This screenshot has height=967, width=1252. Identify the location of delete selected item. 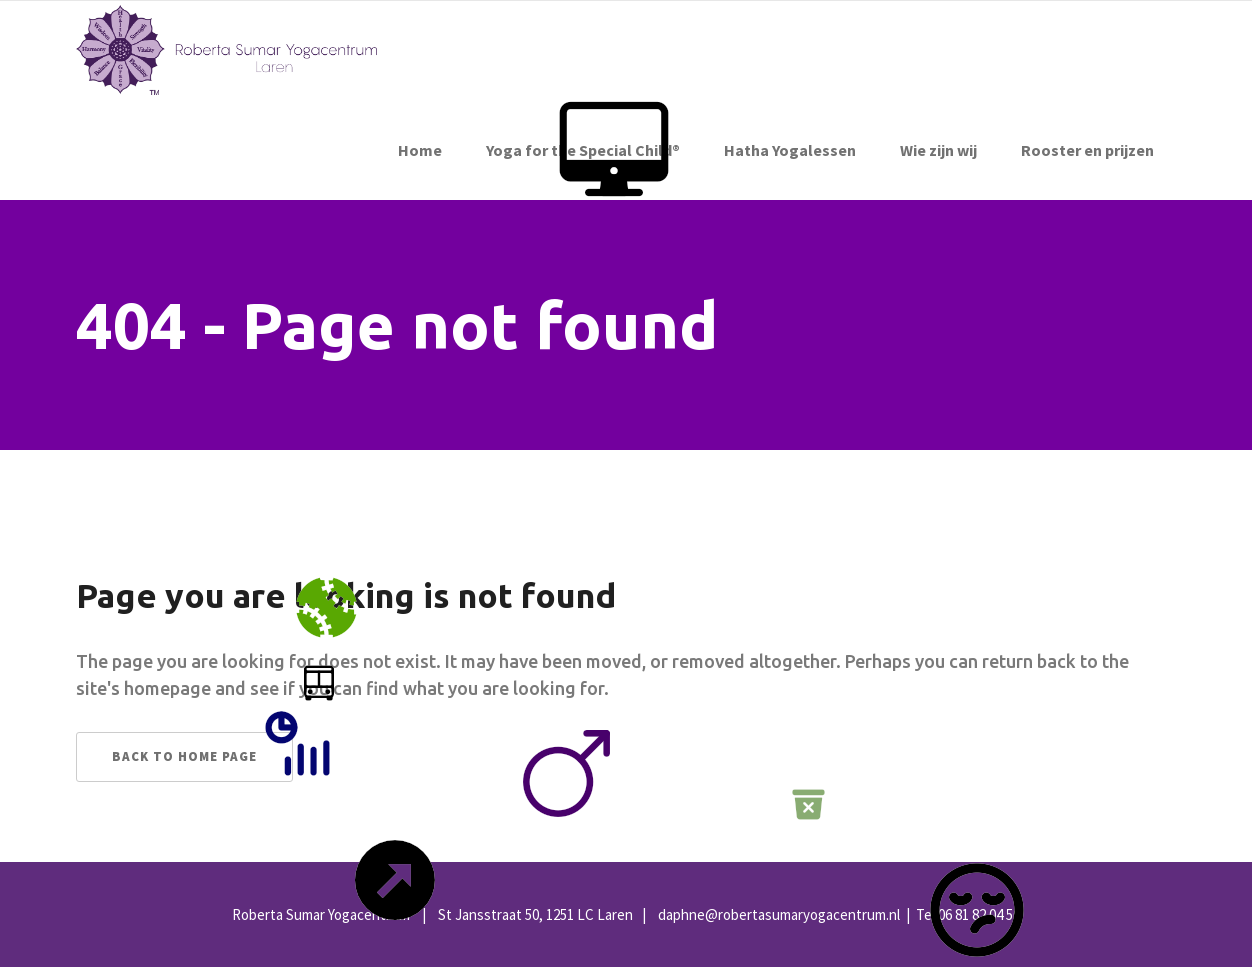
(808, 804).